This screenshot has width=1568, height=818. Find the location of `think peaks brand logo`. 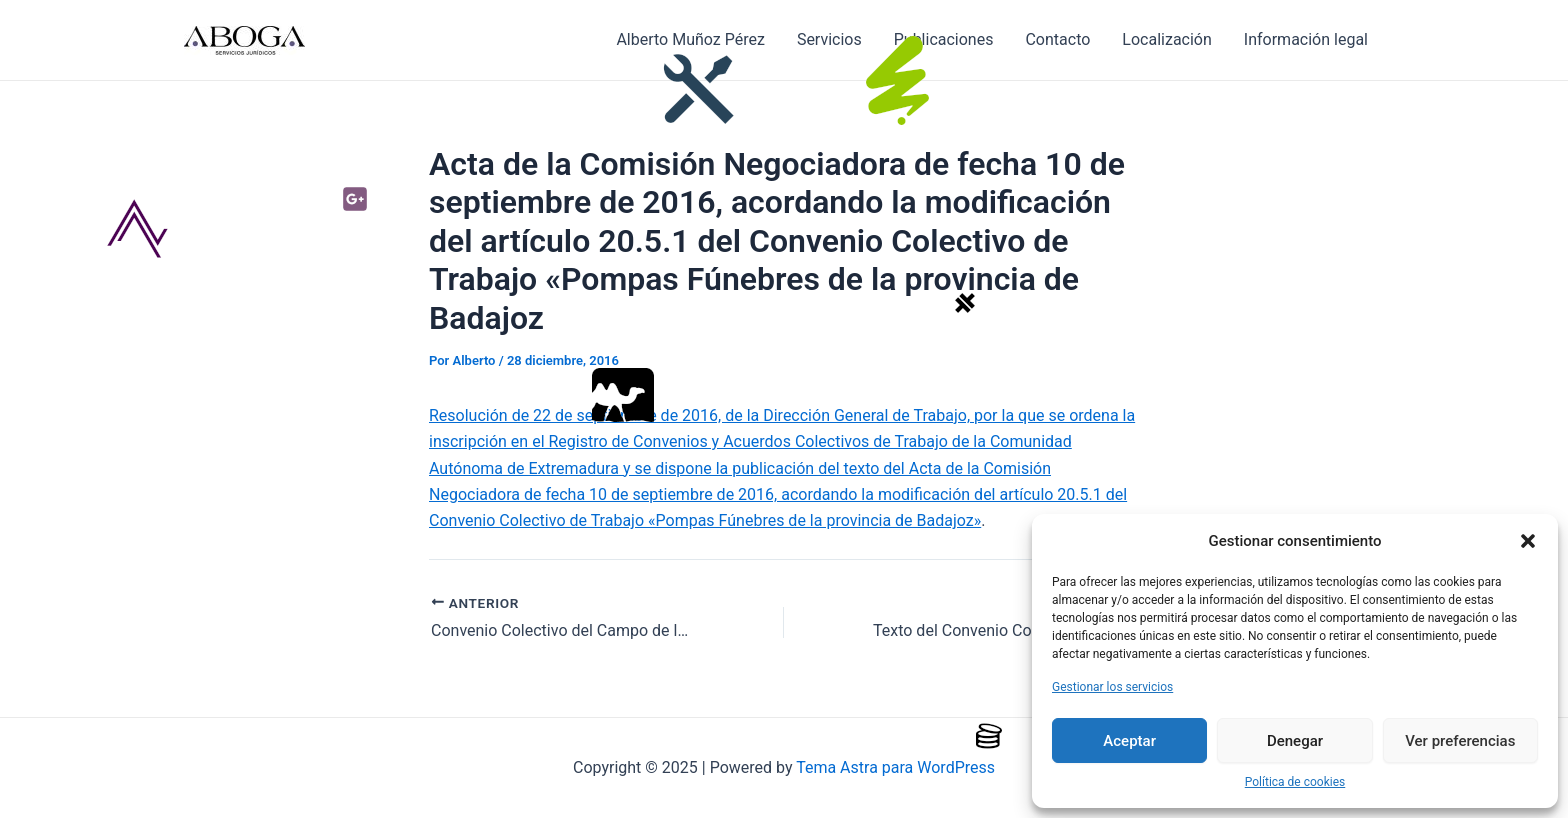

think peaks brand logo is located at coordinates (137, 228).